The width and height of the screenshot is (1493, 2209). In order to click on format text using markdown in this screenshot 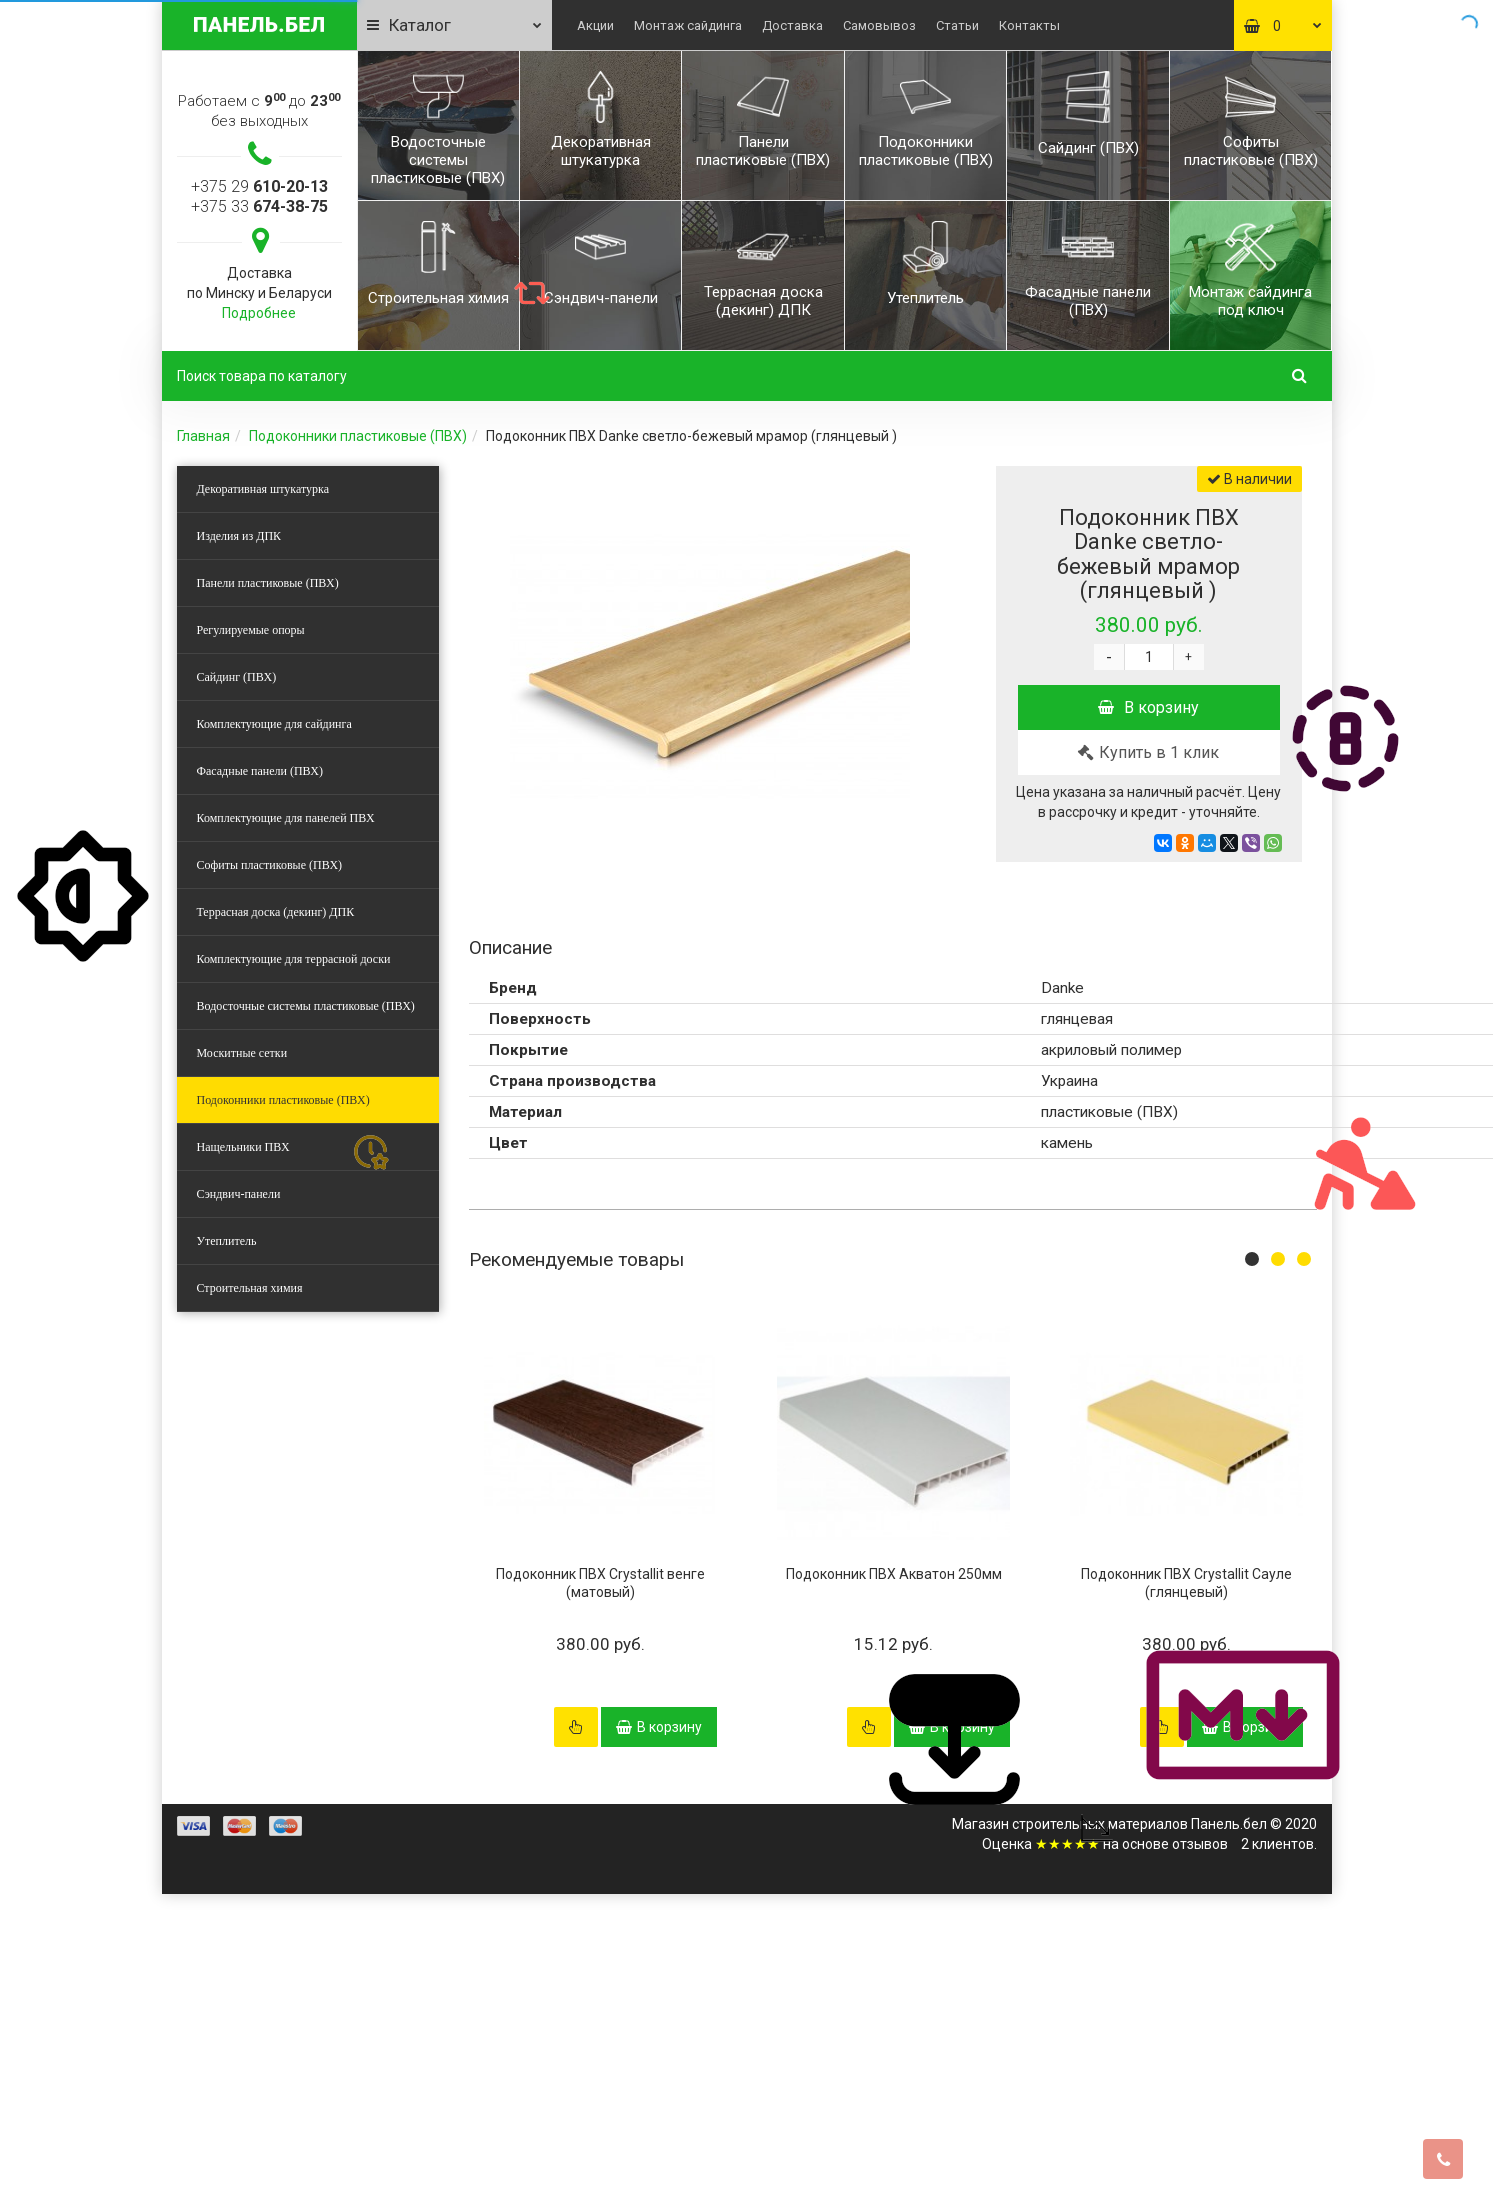, I will do `click(1243, 1715)`.